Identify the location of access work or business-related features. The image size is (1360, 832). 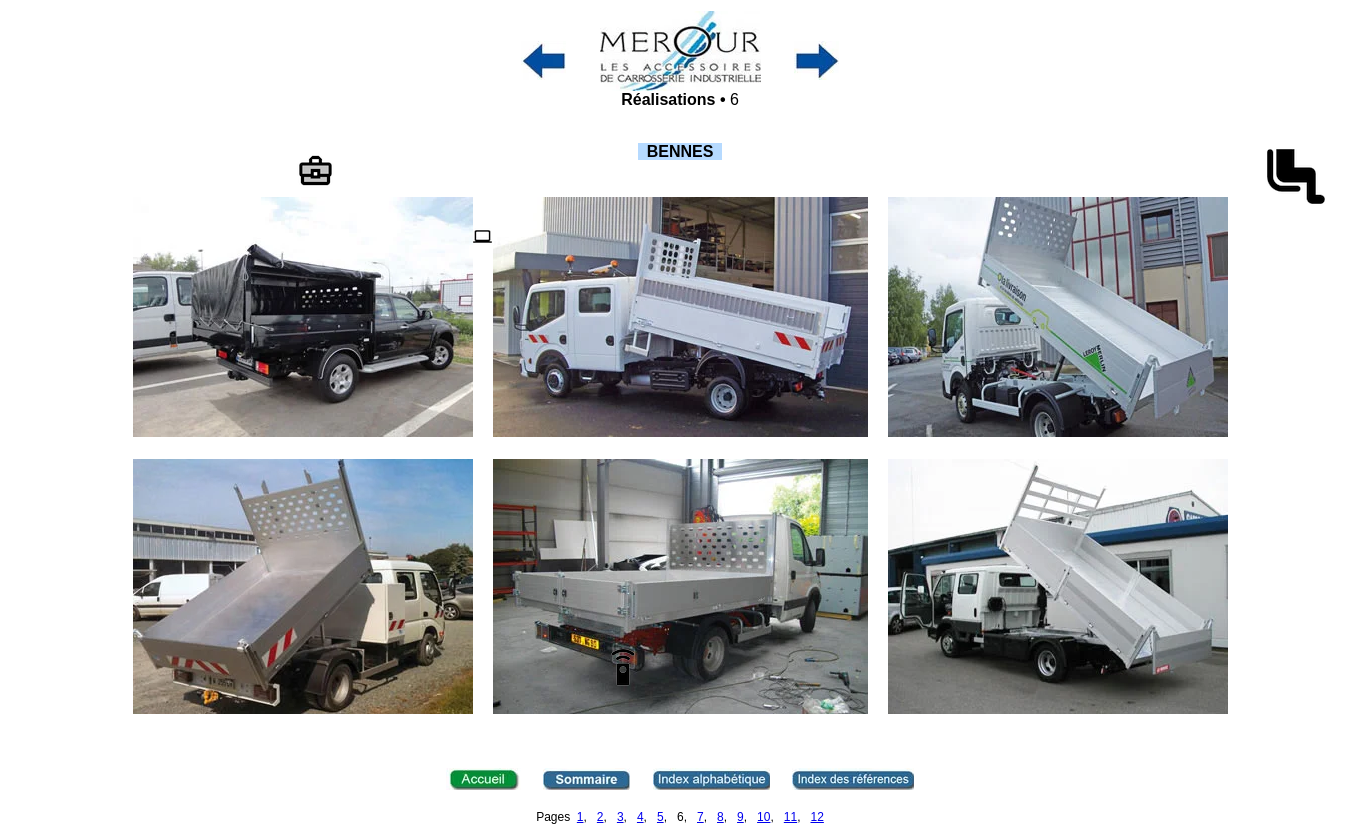
(315, 170).